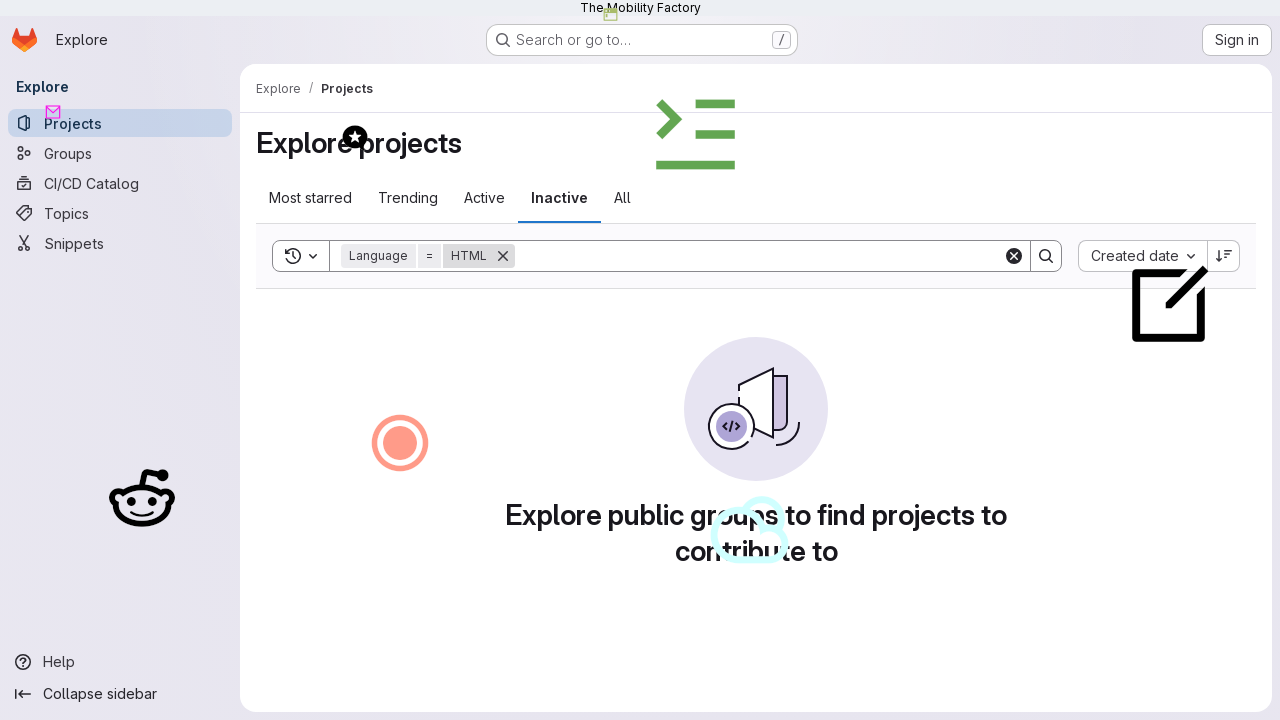 This screenshot has height=720, width=1280. I want to click on indicates partly cloudy weather conditions, so click(749, 531).